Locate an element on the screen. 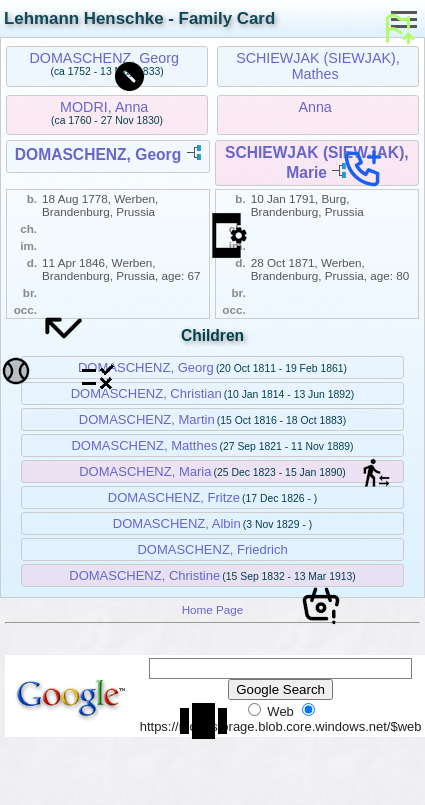 Image resolution: width=425 pixels, height=805 pixels. indicates an issue with your shopping basket is located at coordinates (321, 604).